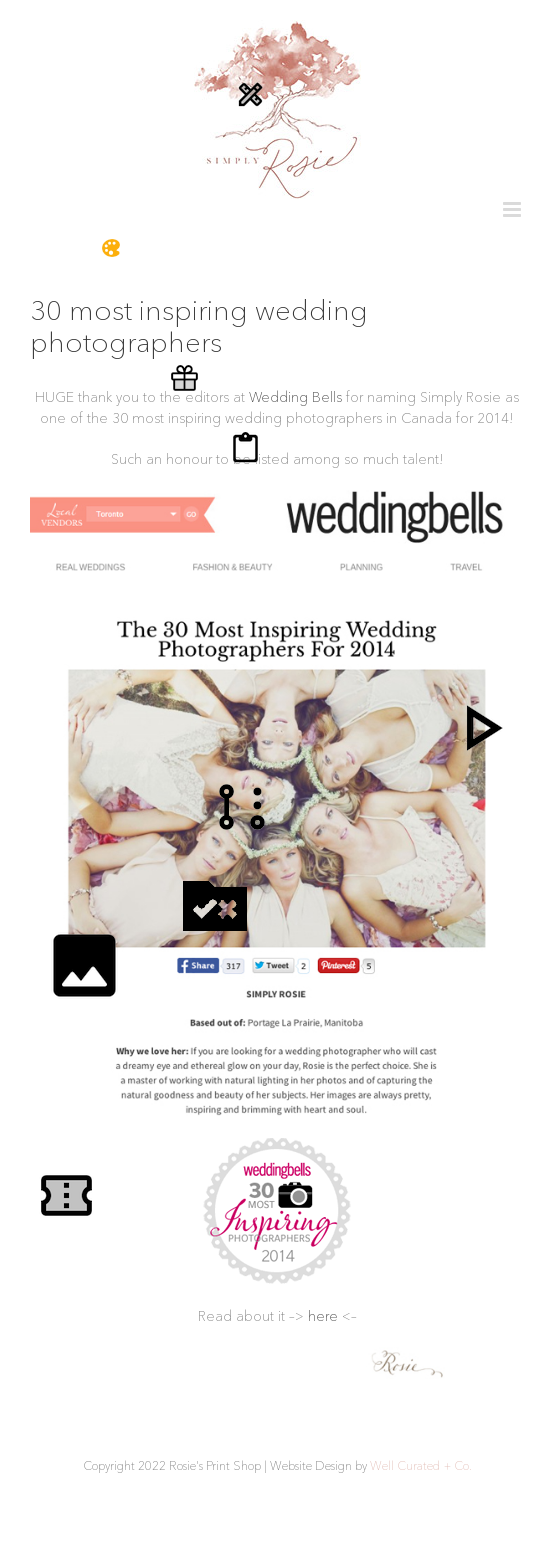 The height and width of the screenshot is (1541, 554). I want to click on paste content from clipboard, so click(245, 448).